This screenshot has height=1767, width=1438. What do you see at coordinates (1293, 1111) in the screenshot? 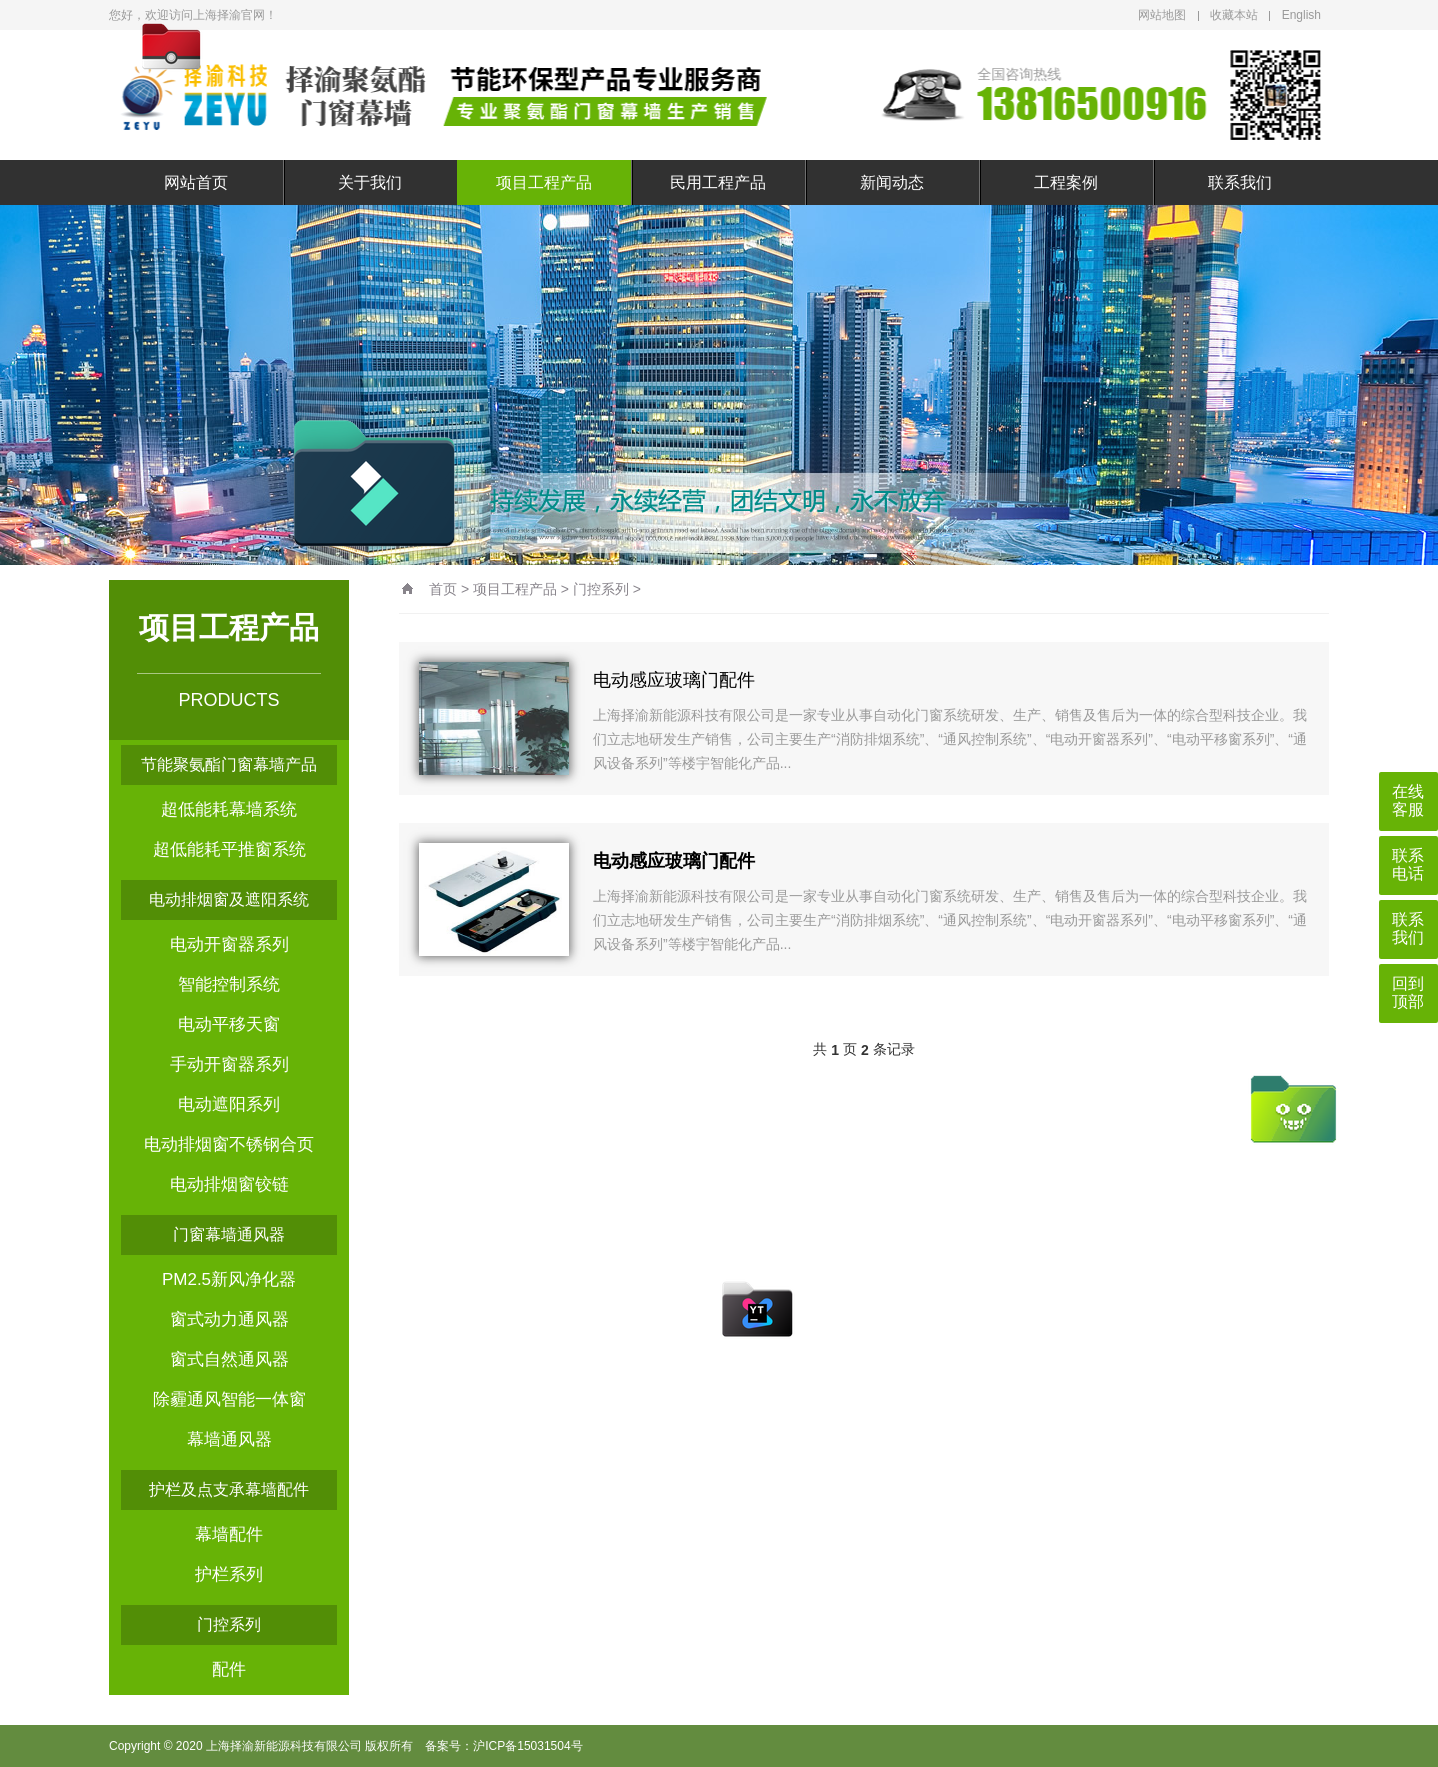
I see `open GameJolt games folder` at bounding box center [1293, 1111].